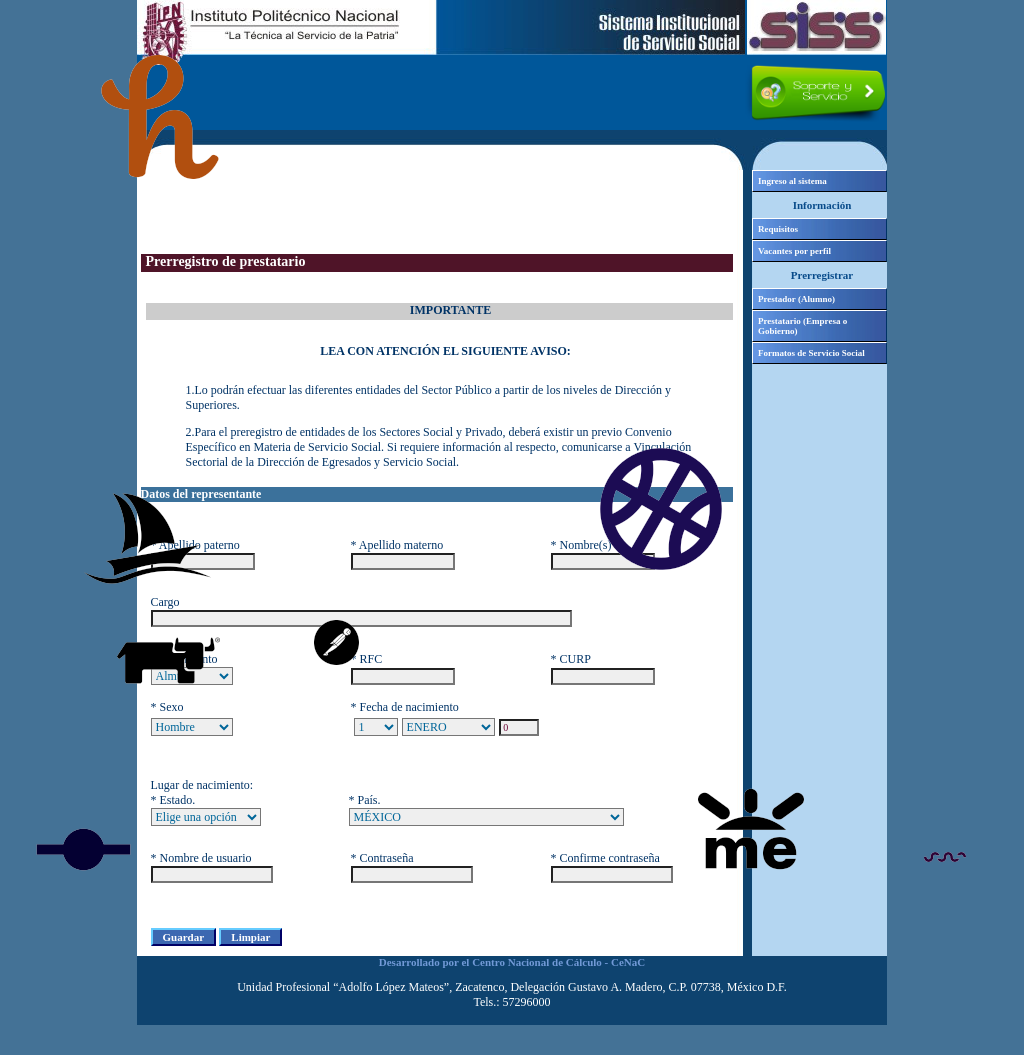 The image size is (1024, 1055). Describe the element at coordinates (147, 538) in the screenshot. I see `open phpMyAdmin database management tool` at that location.